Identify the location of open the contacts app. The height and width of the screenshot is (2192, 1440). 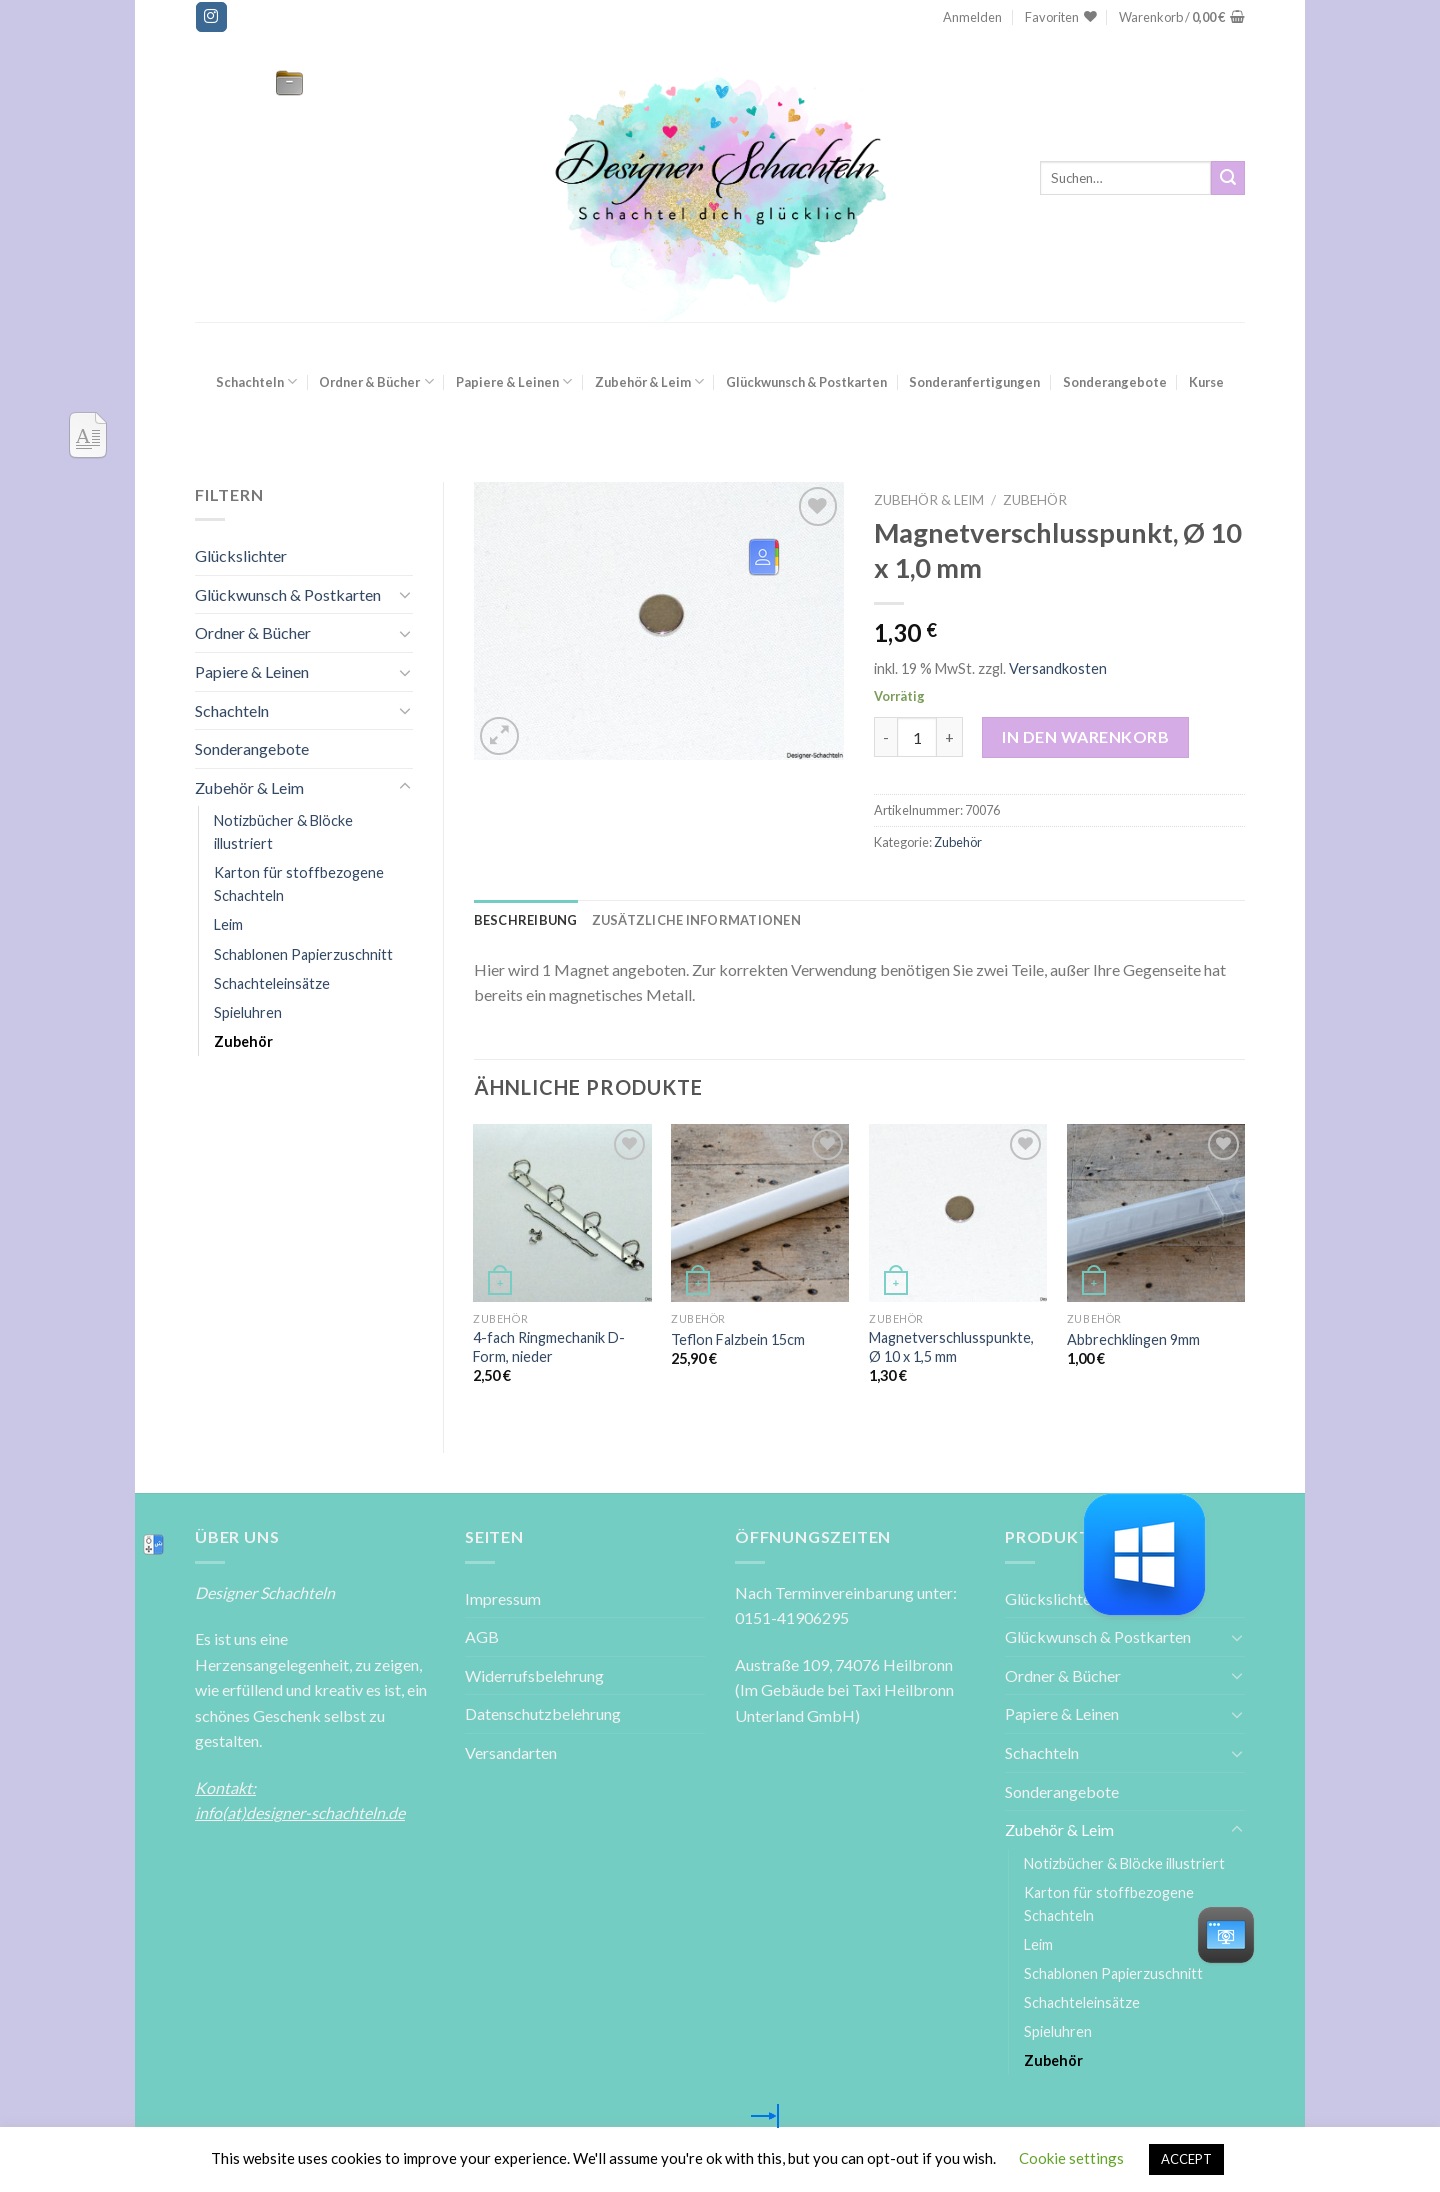
(764, 557).